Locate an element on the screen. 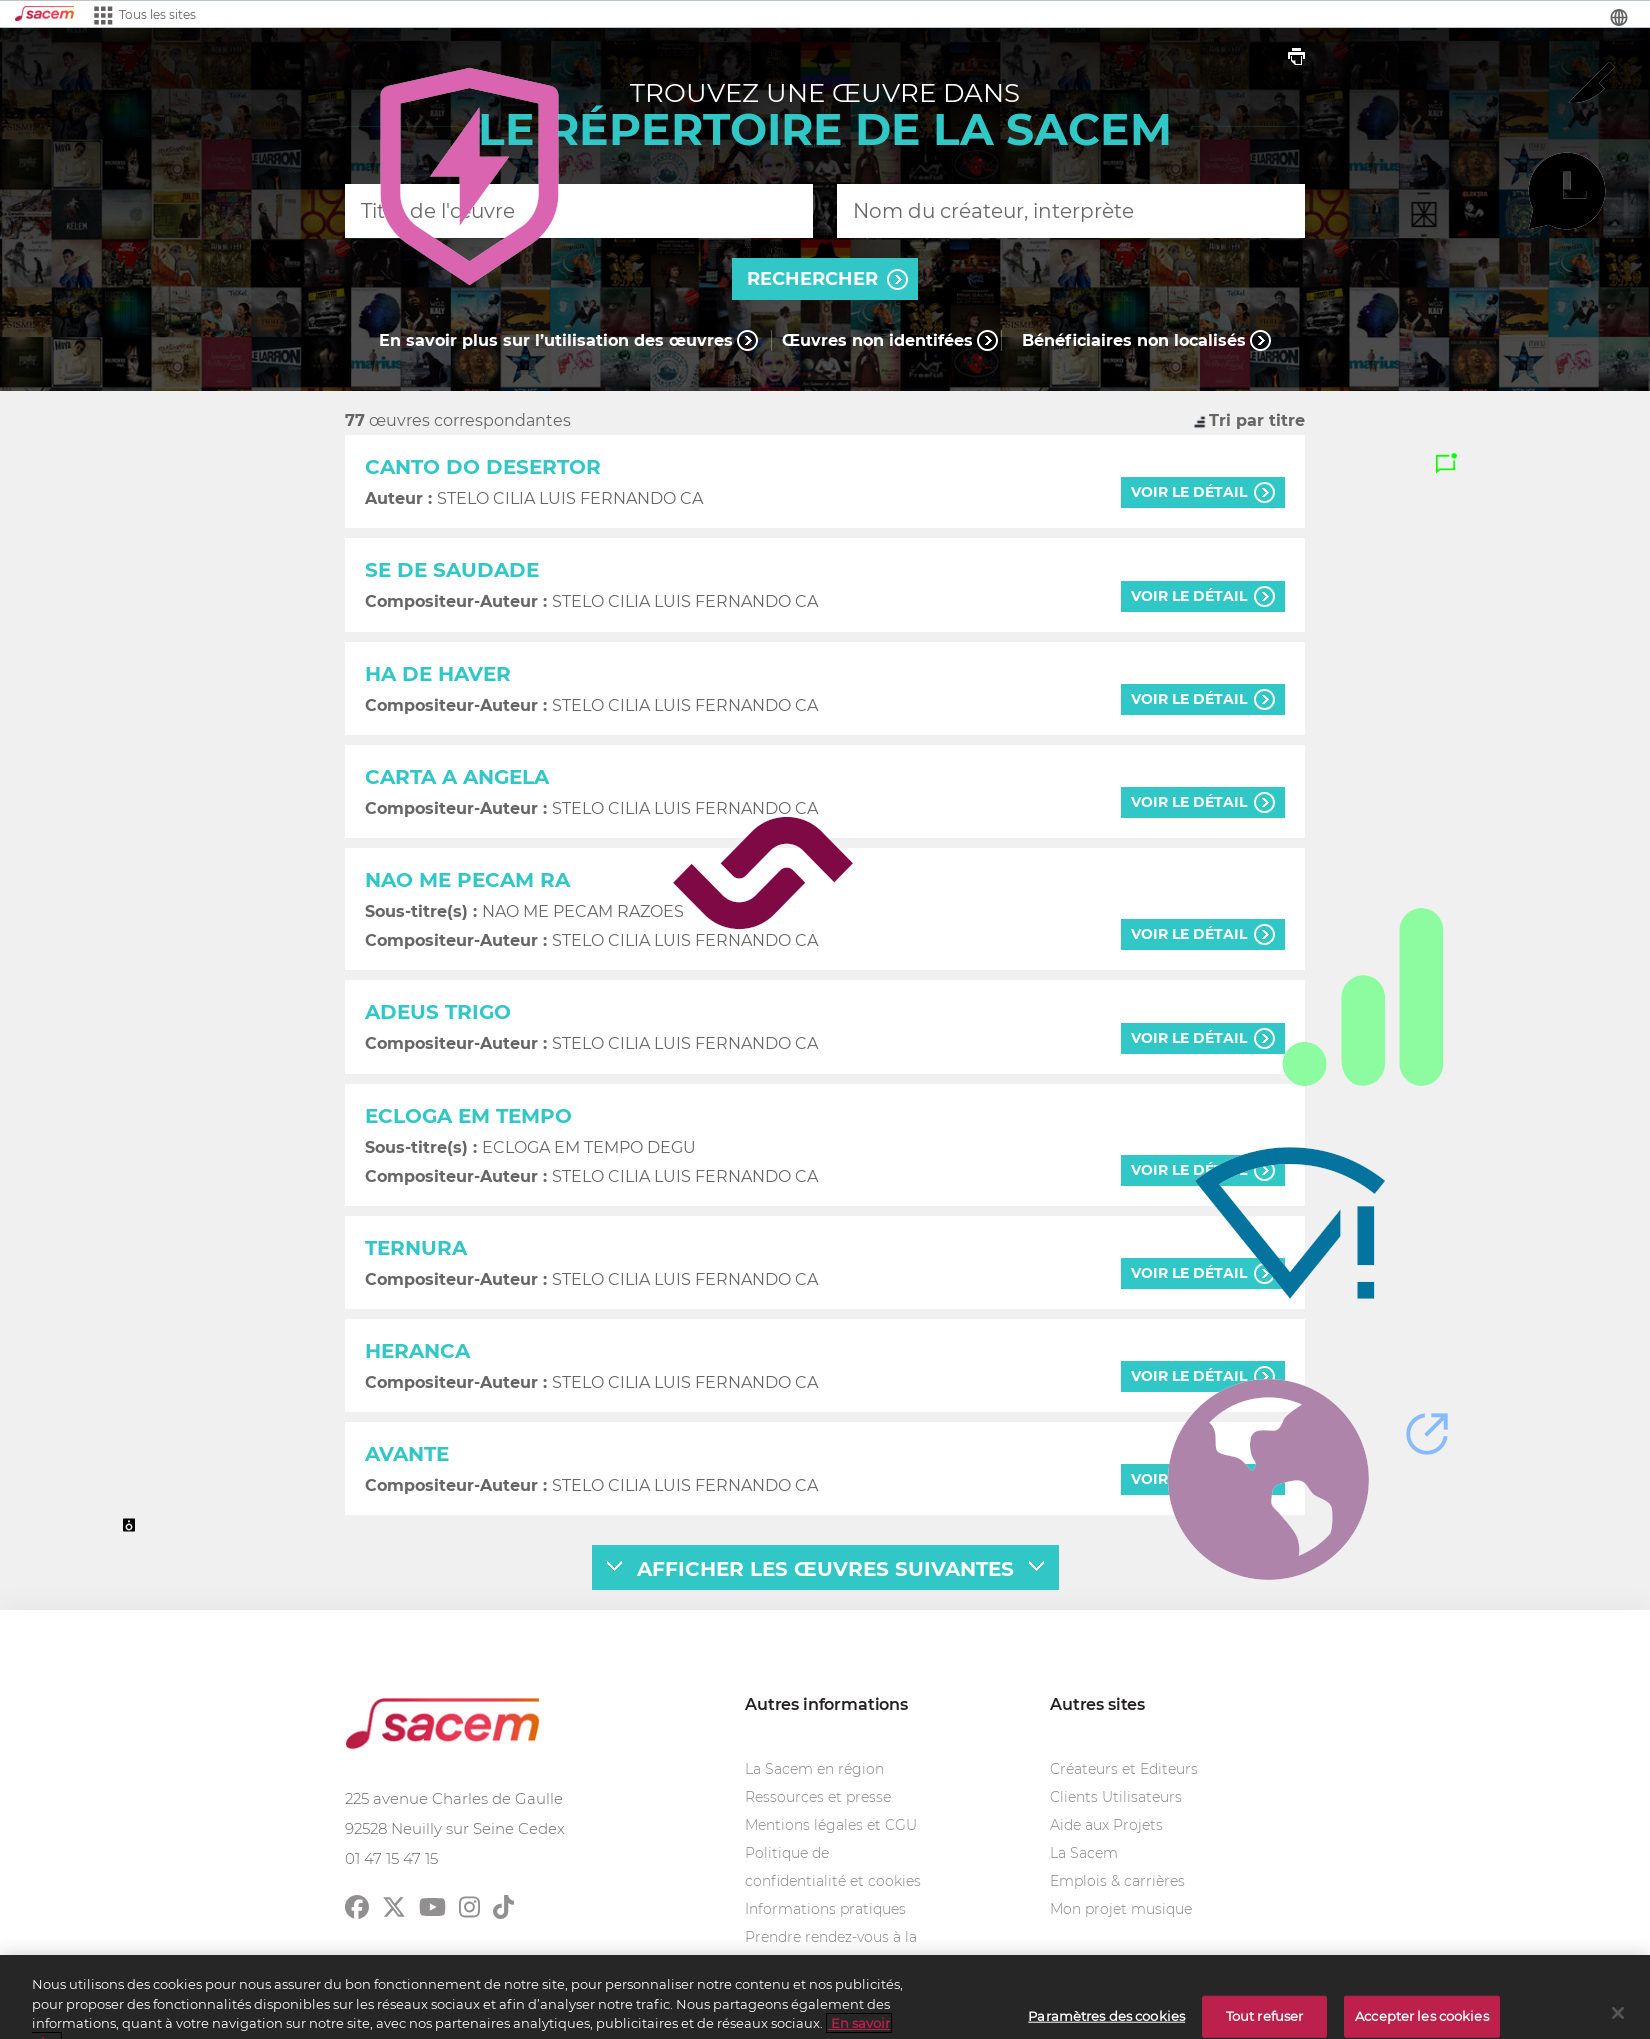 Image resolution: width=1650 pixels, height=2039 pixels. view global or worldwide settings is located at coordinates (1268, 1479).